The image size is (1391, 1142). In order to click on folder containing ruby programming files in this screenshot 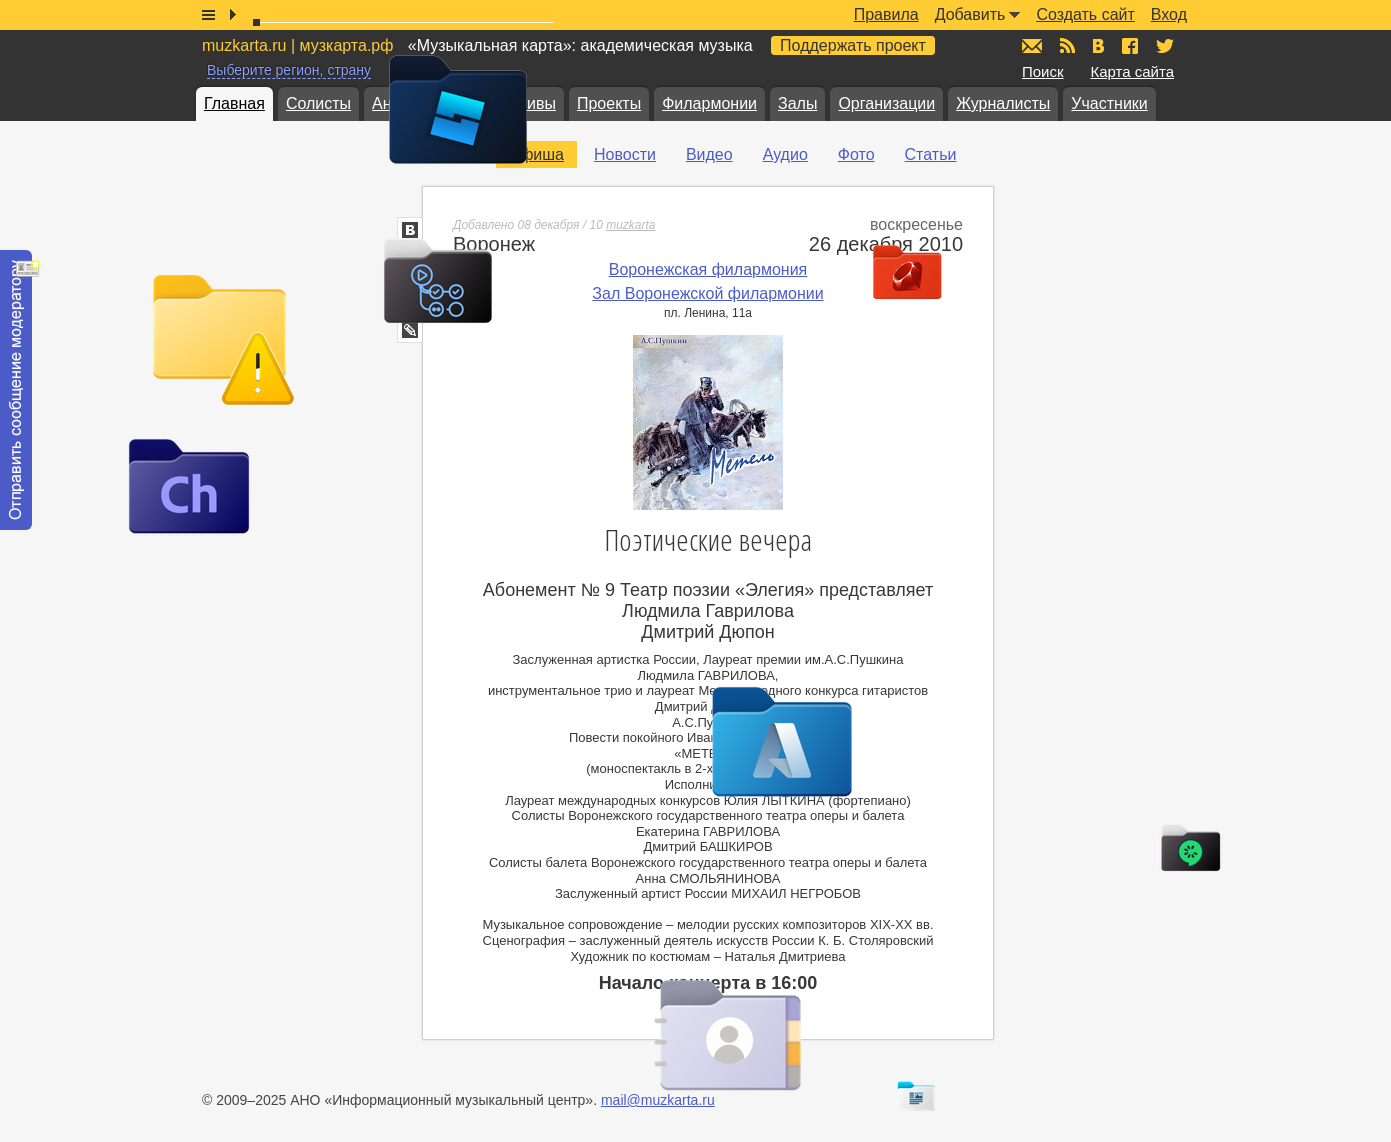, I will do `click(907, 274)`.